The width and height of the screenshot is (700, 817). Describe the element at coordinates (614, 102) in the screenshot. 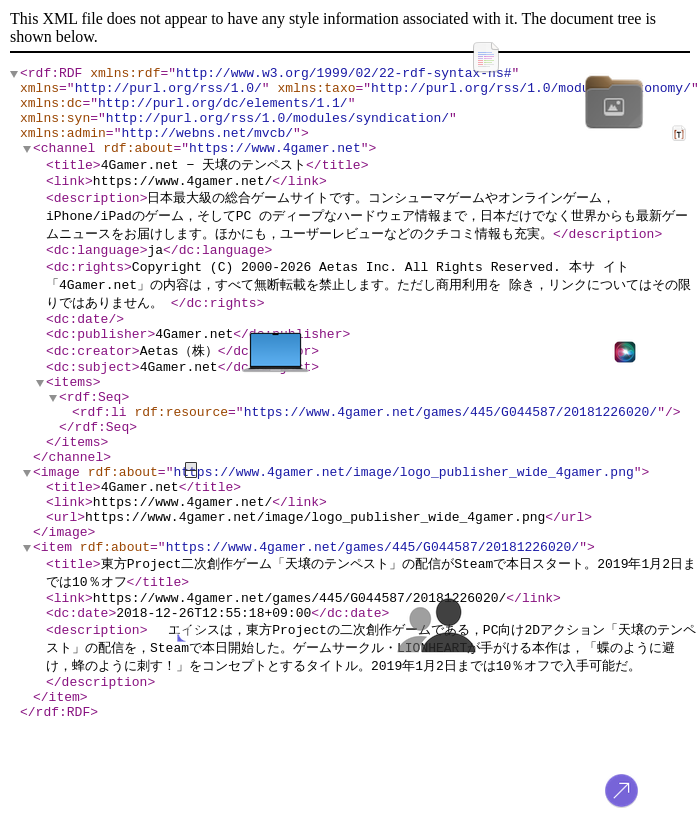

I see `open your pictures folder` at that location.